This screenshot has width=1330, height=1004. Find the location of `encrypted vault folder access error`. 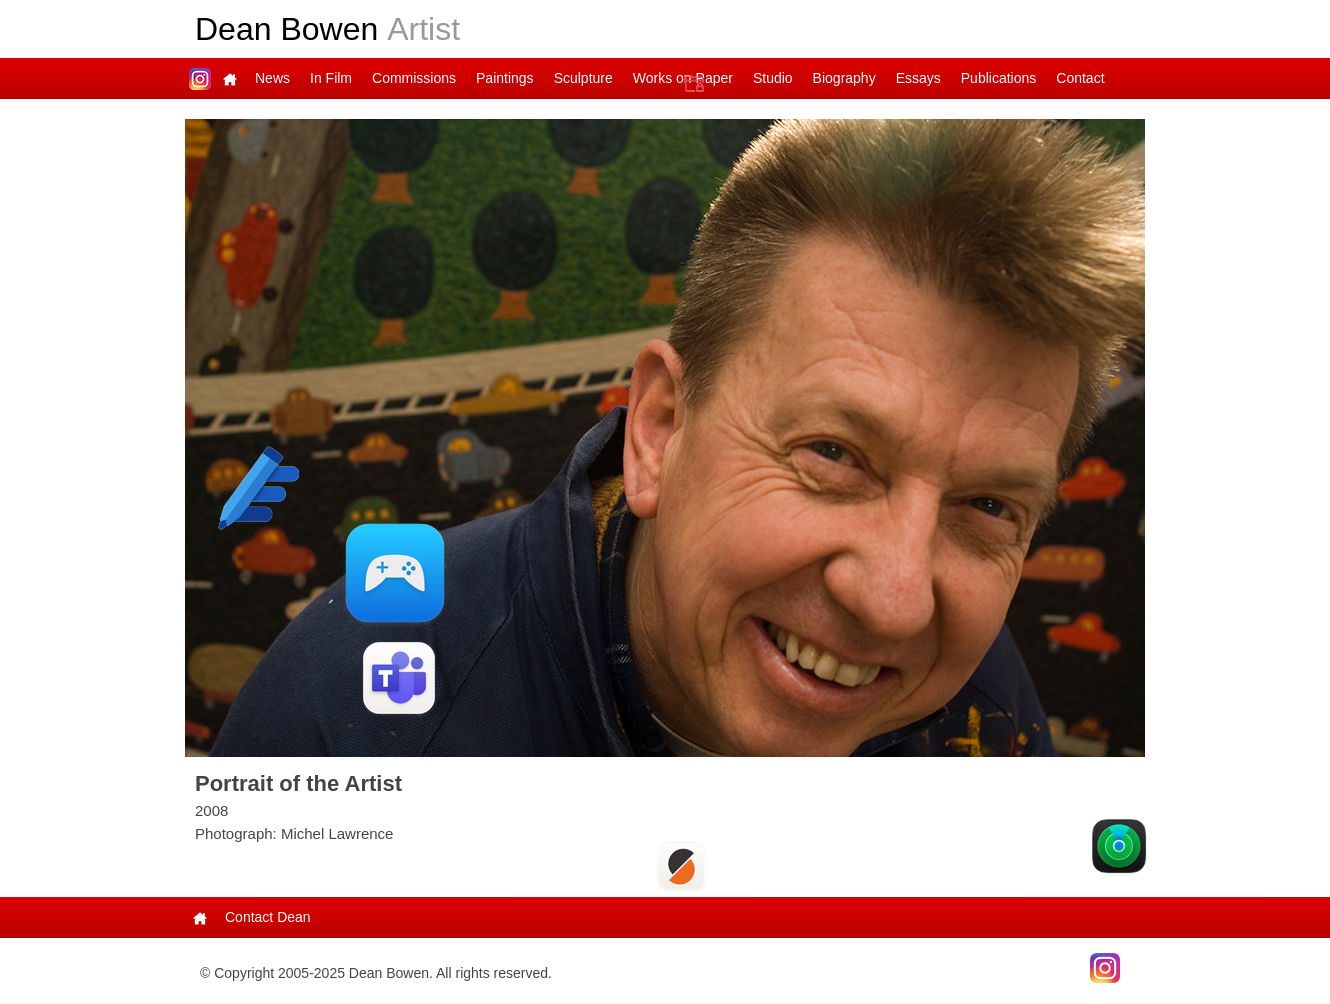

encrypted vault folder access error is located at coordinates (694, 83).